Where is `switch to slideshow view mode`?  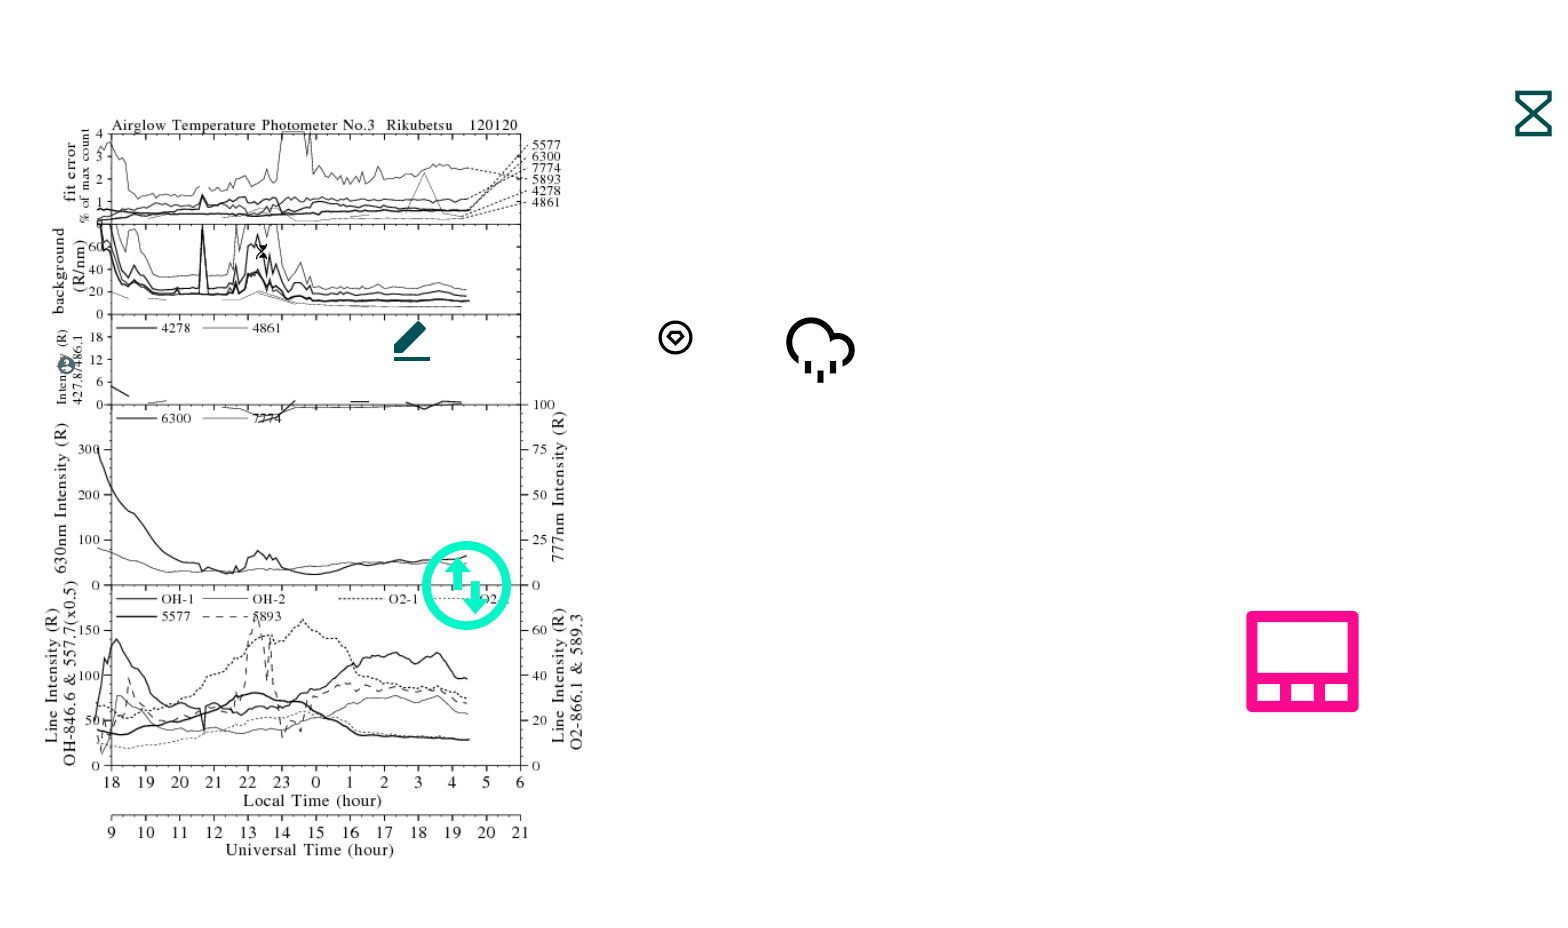
switch to slideshow view mode is located at coordinates (1302, 661).